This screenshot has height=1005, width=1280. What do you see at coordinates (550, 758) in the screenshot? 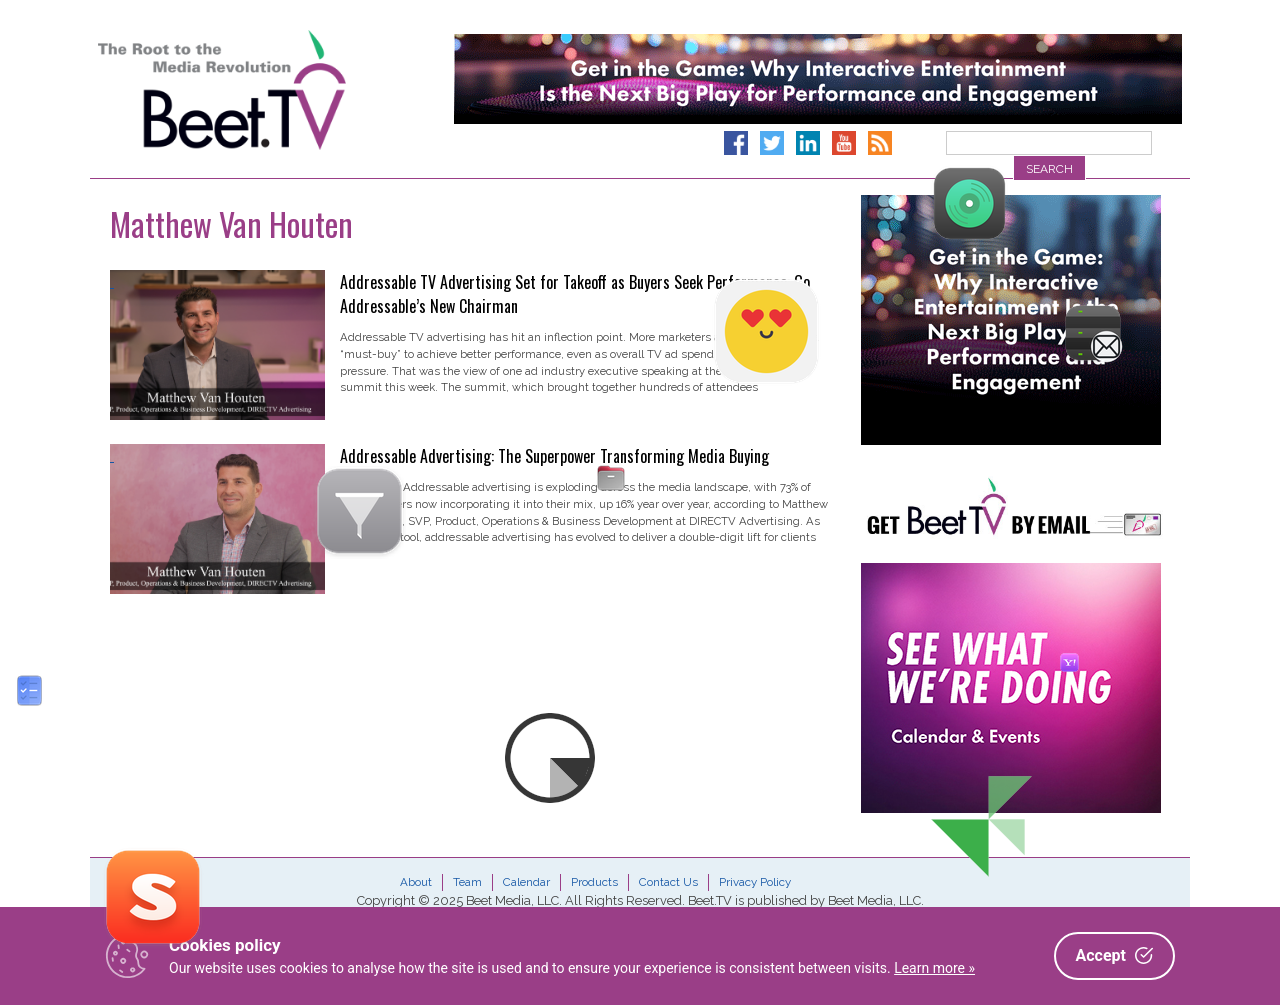
I see `view disk storage usage` at bounding box center [550, 758].